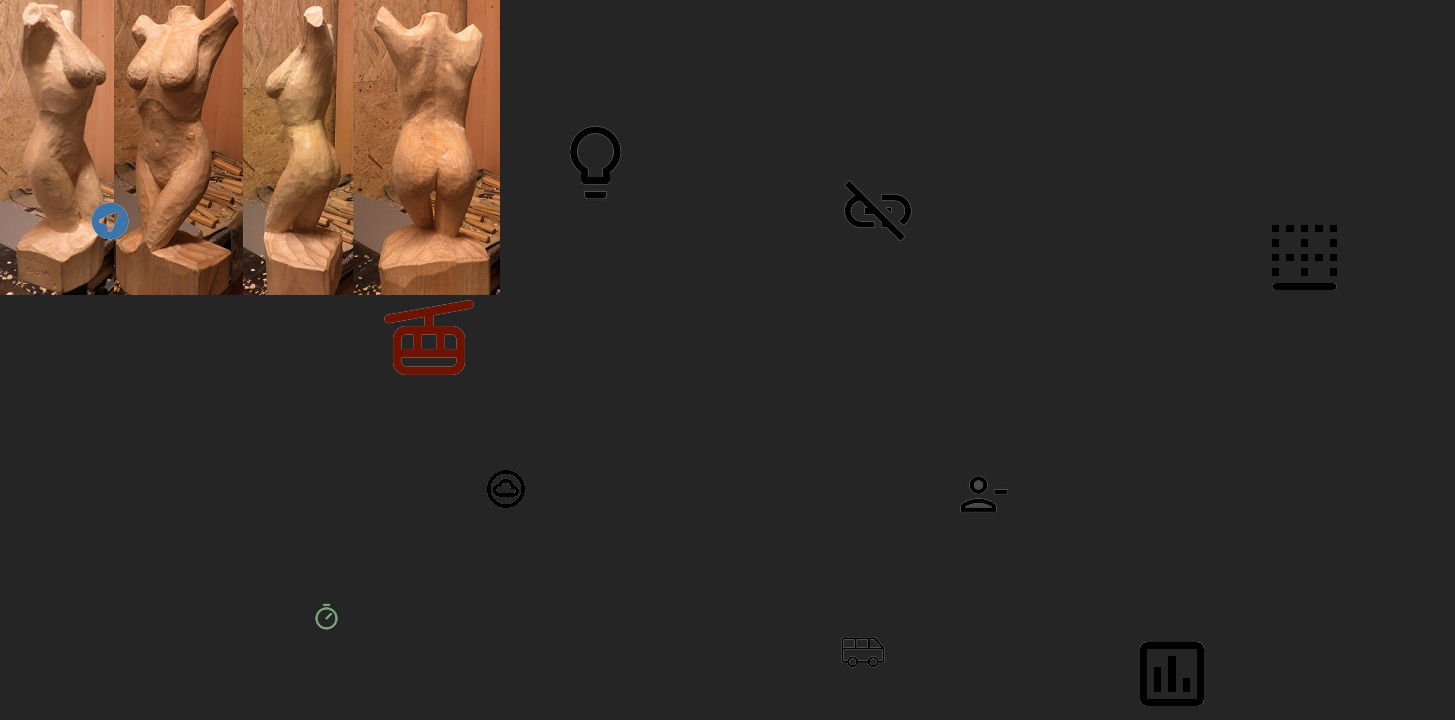 The height and width of the screenshot is (720, 1455). Describe the element at coordinates (1304, 257) in the screenshot. I see `apply bottom border to selected cells` at that location.